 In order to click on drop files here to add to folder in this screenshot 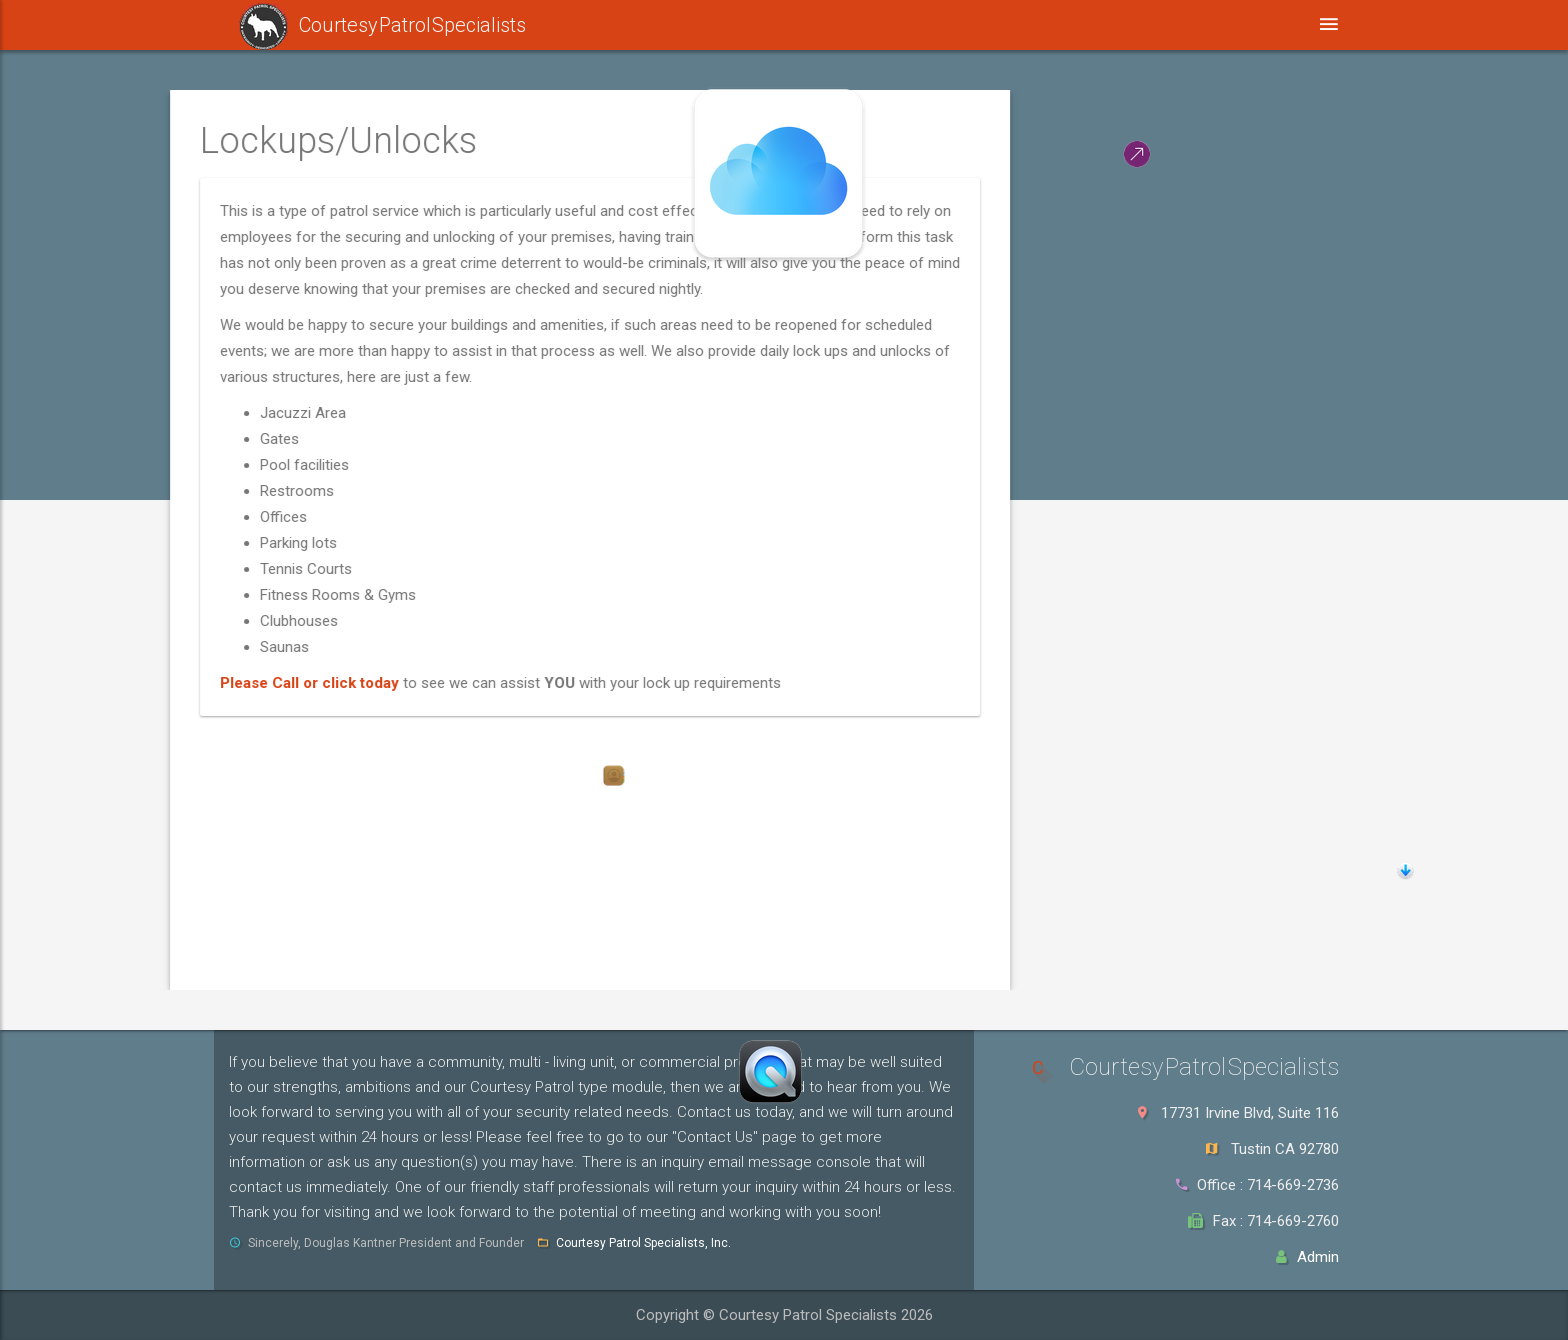, I will do `click(1374, 846)`.